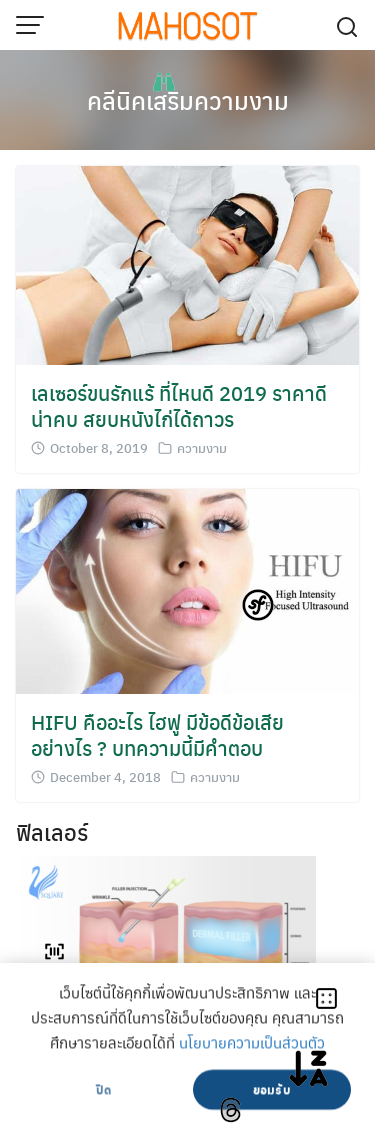  Describe the element at coordinates (164, 82) in the screenshot. I see `search or explore content` at that location.